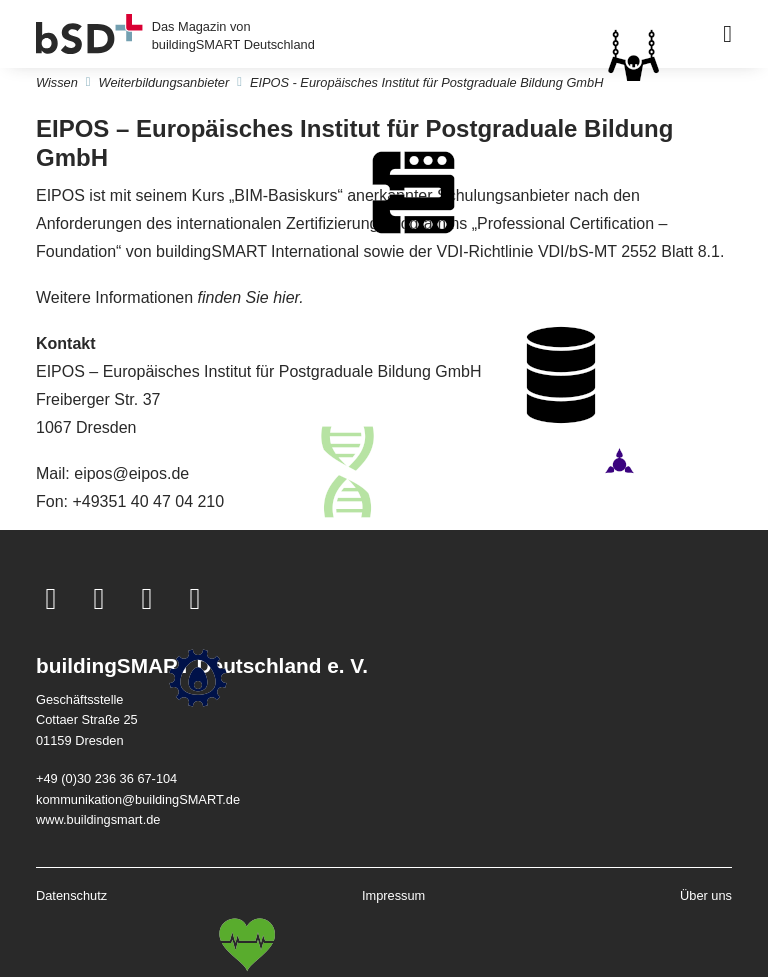  Describe the element at coordinates (247, 945) in the screenshot. I see `view health or fitness tracking data` at that location.